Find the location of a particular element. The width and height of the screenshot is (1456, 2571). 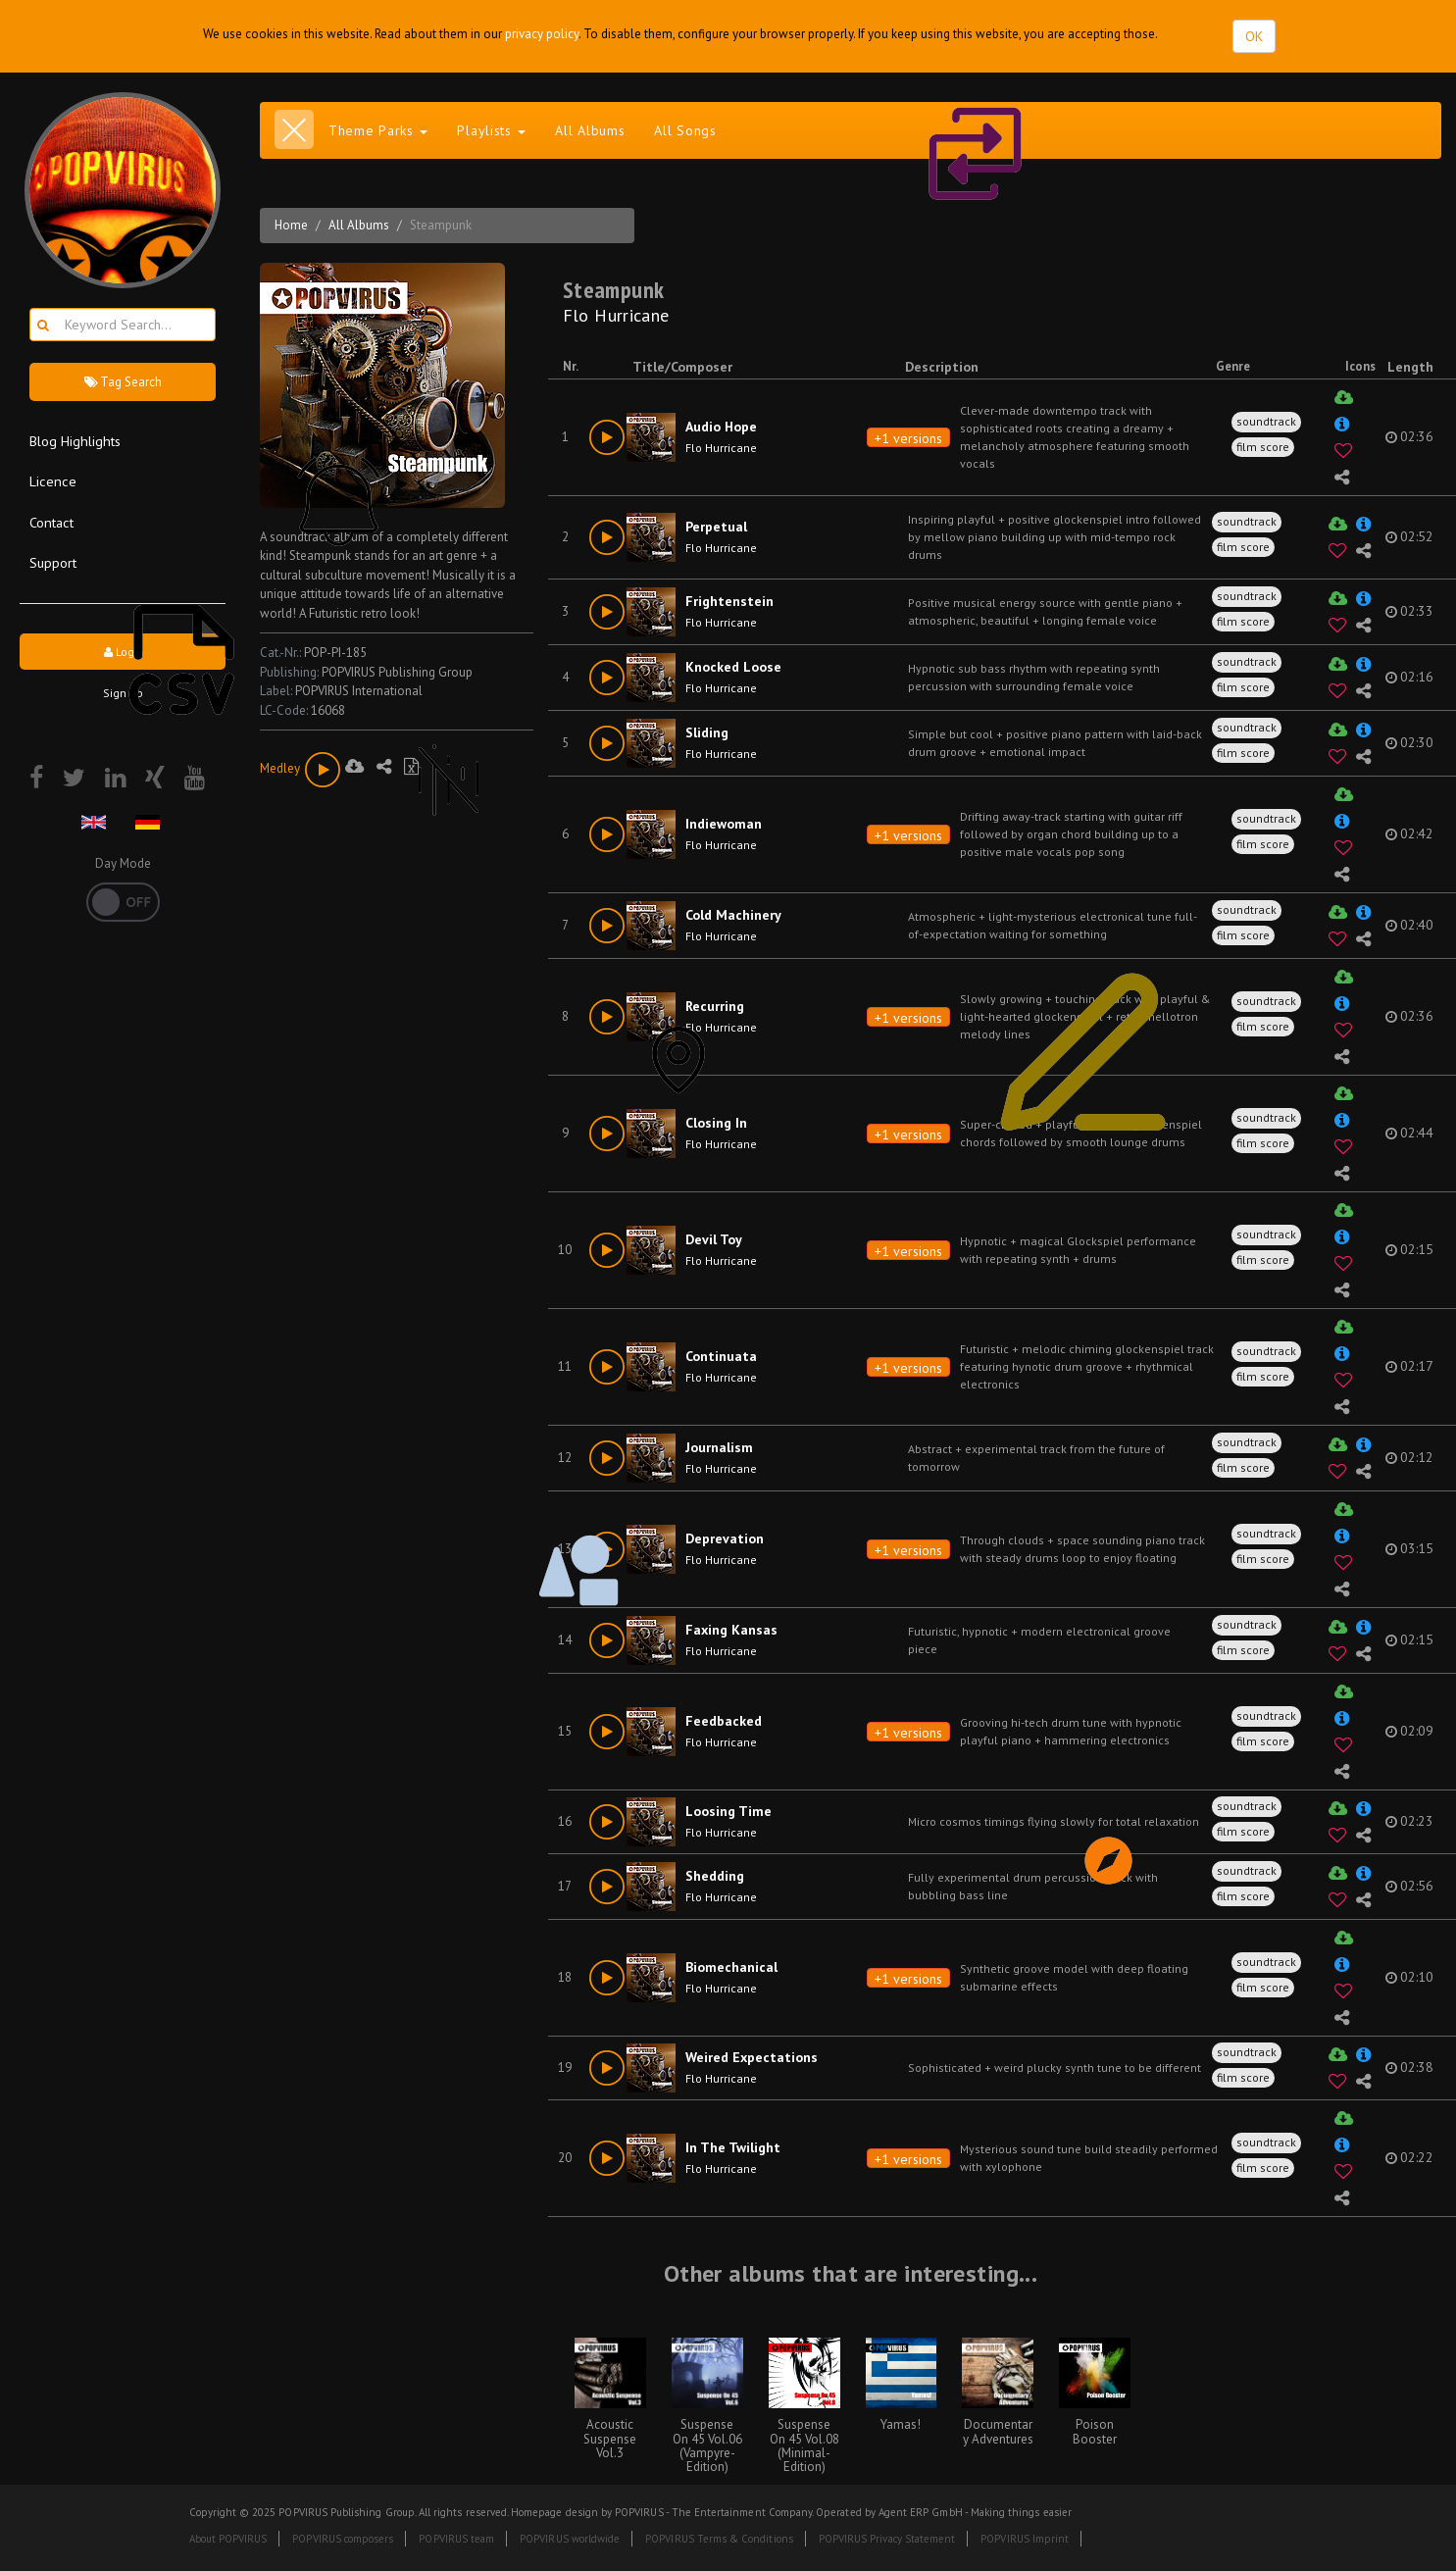

open or view a CSV file is located at coordinates (183, 664).